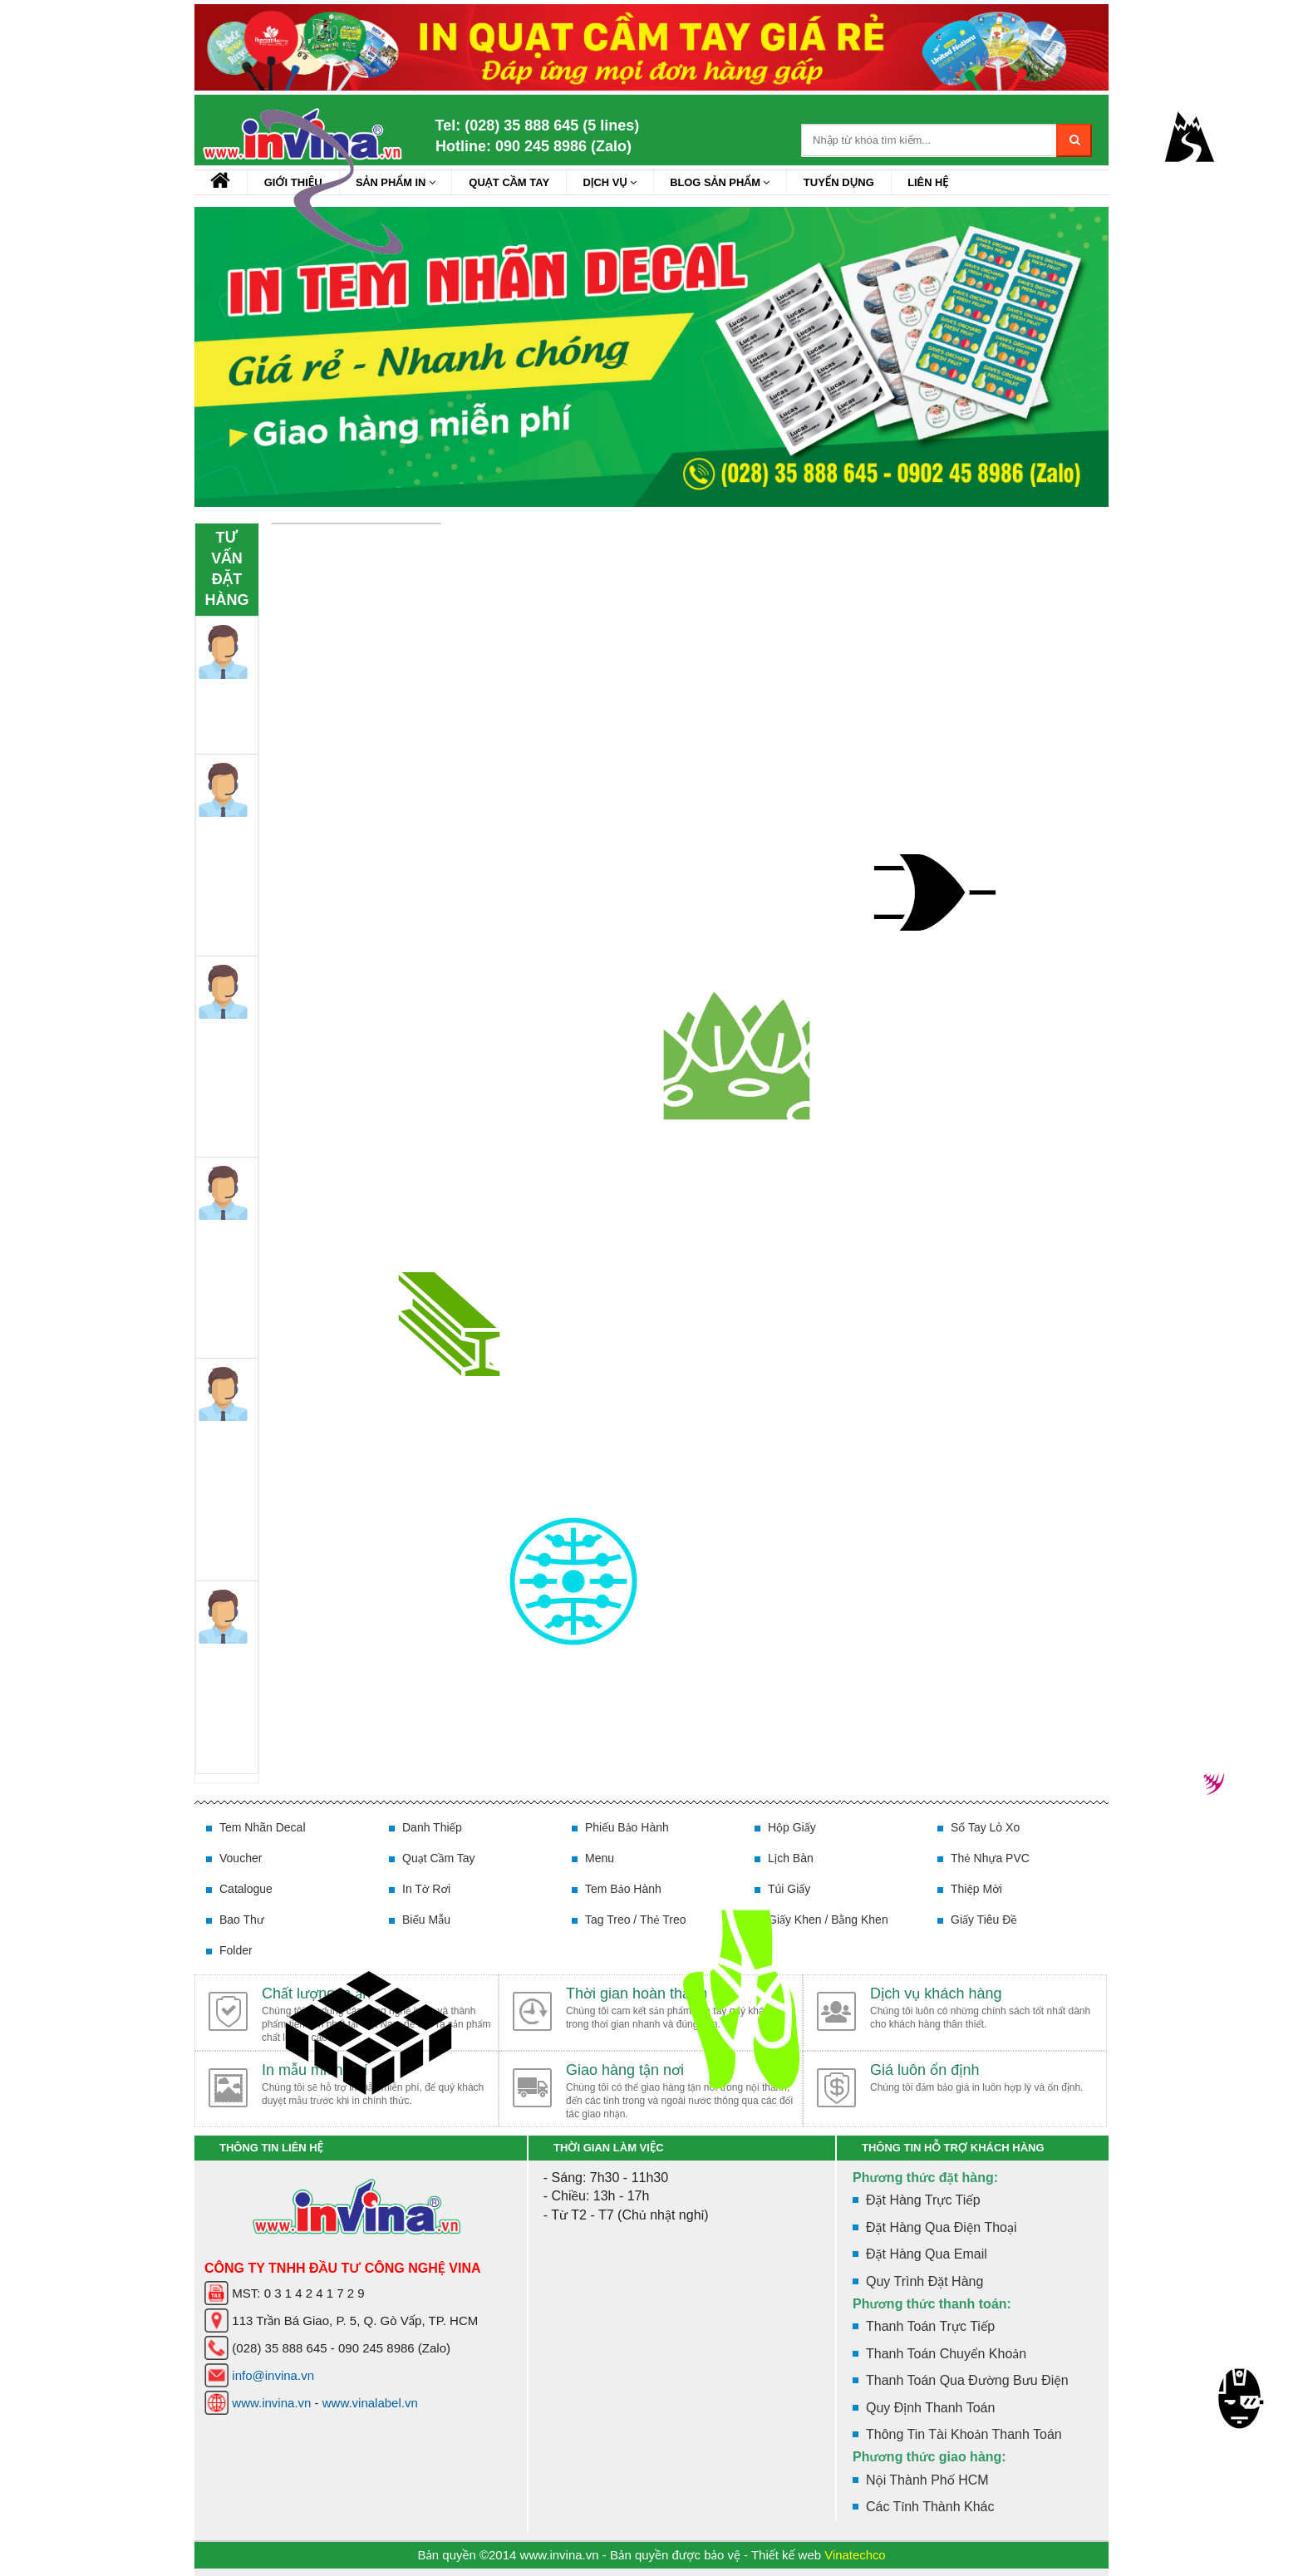 The height and width of the screenshot is (2576, 1303). Describe the element at coordinates (1212, 1783) in the screenshot. I see `indicates sound or audio waves emitting` at that location.